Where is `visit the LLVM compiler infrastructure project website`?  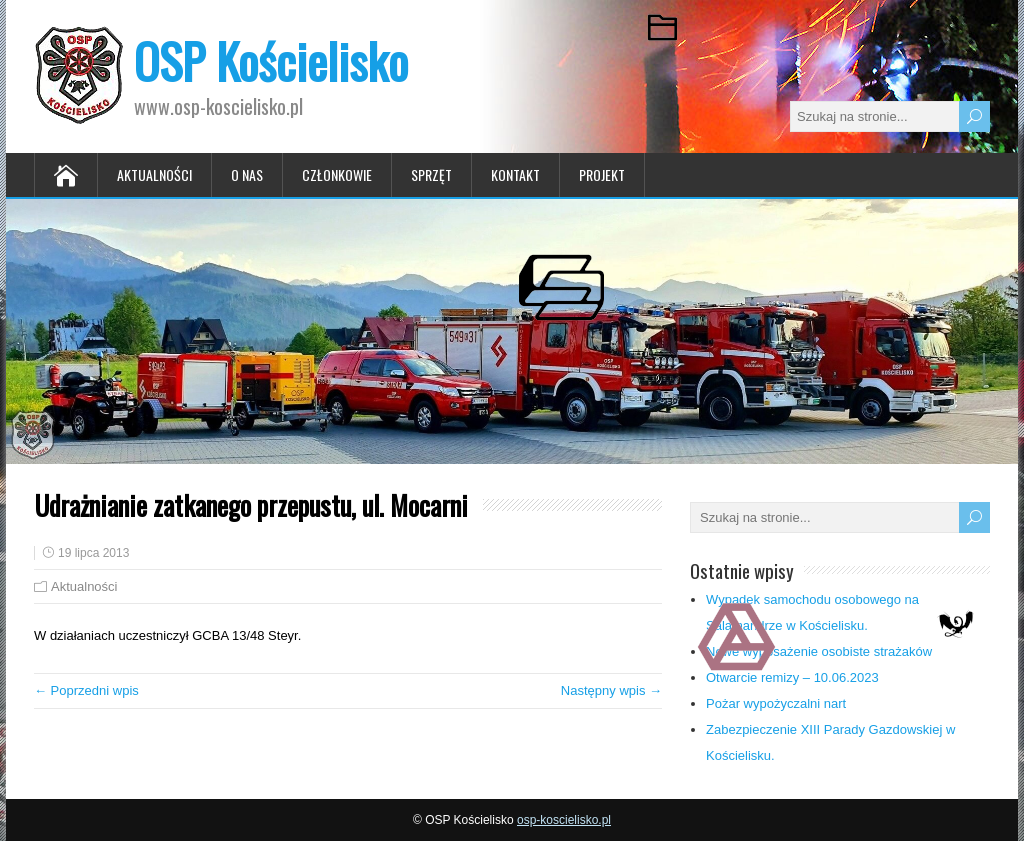
visit the LLVM compiler infrastructure project website is located at coordinates (955, 623).